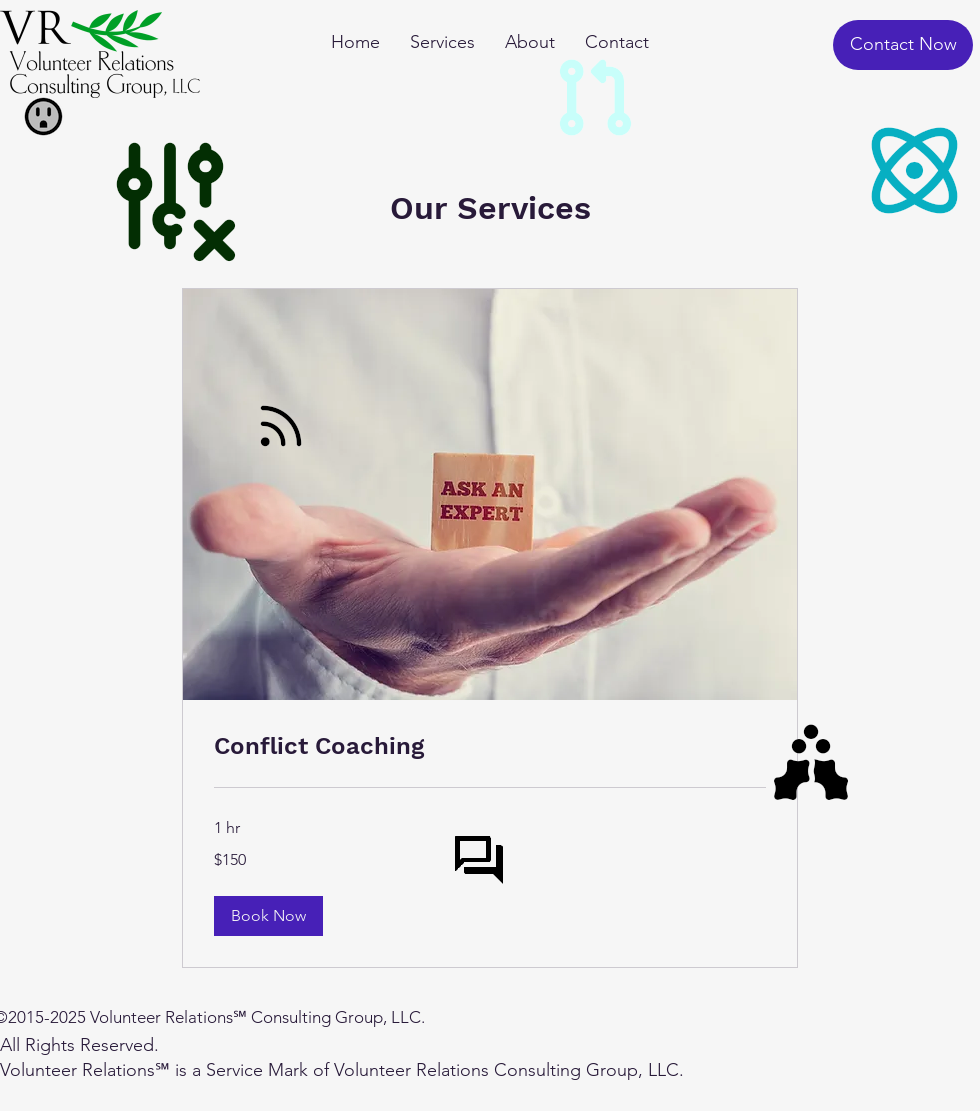  I want to click on indicates holiday or christmas-themed content, so click(811, 763).